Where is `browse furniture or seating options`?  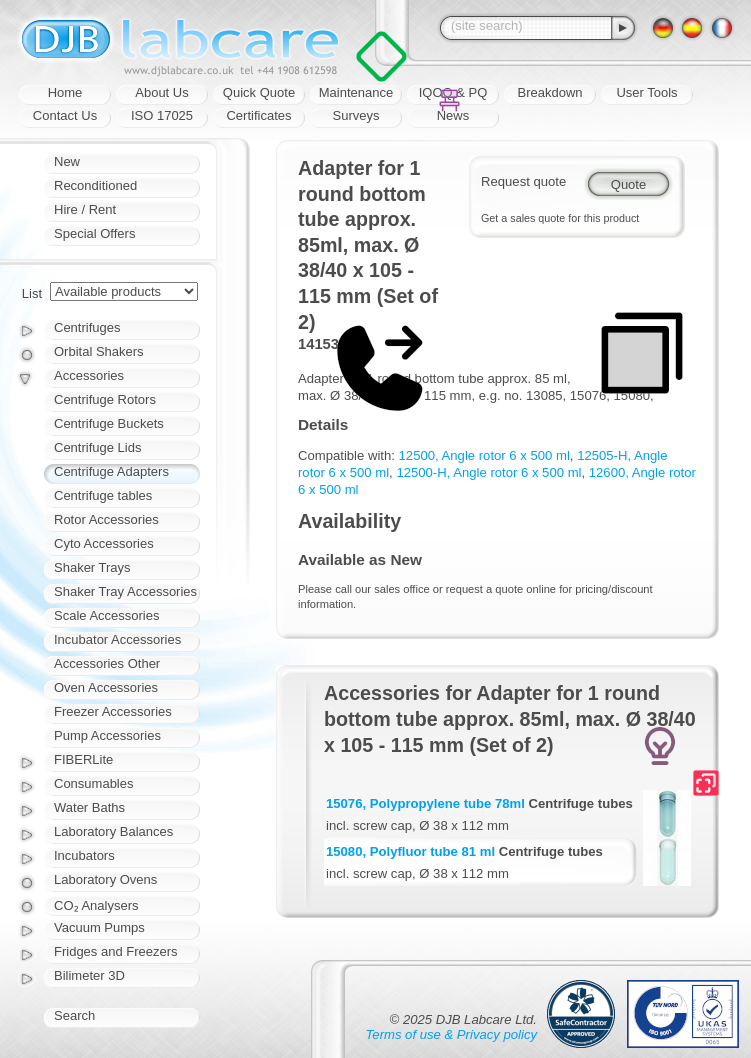 browse furniture or seating options is located at coordinates (449, 100).